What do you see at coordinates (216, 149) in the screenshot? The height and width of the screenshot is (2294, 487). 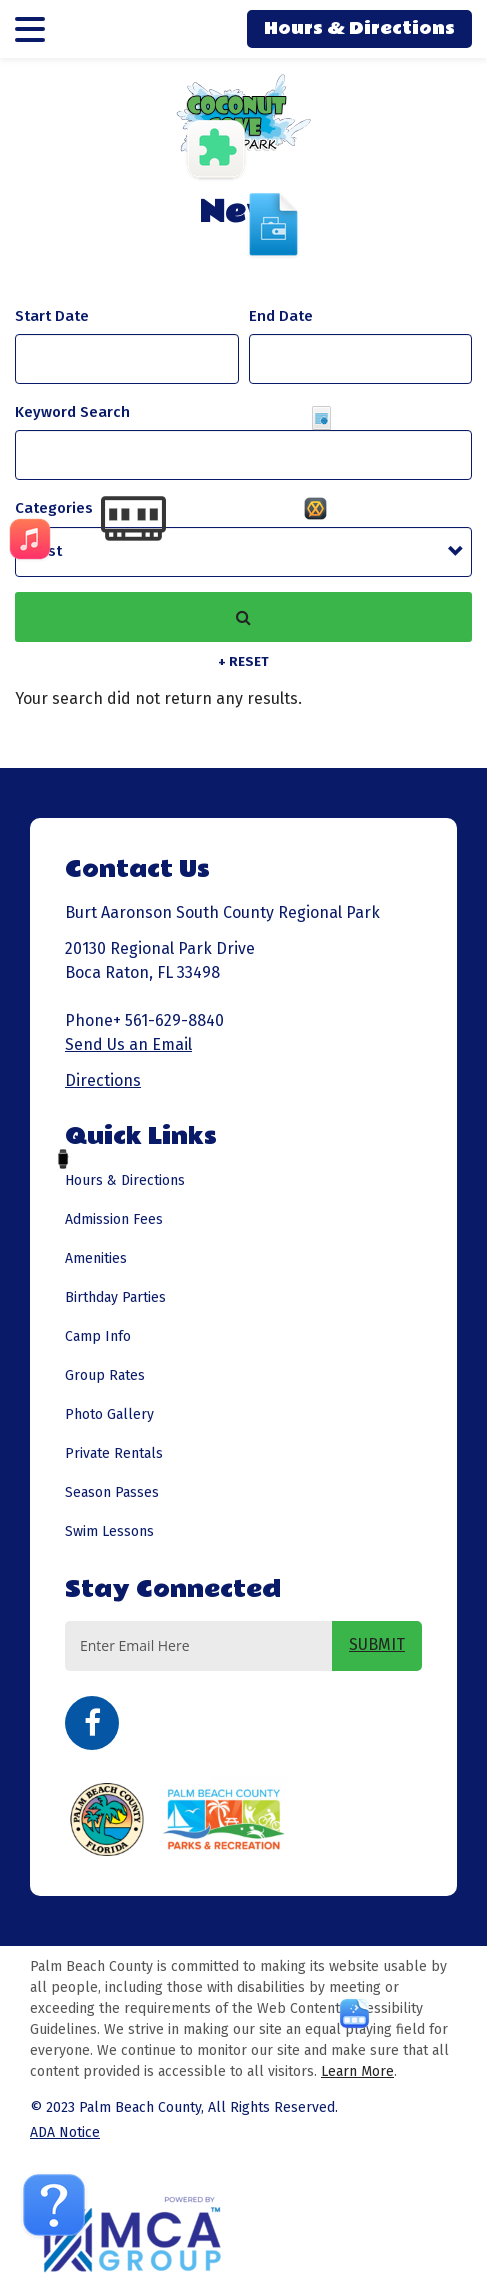 I see `open palapeli puzzle game` at bounding box center [216, 149].